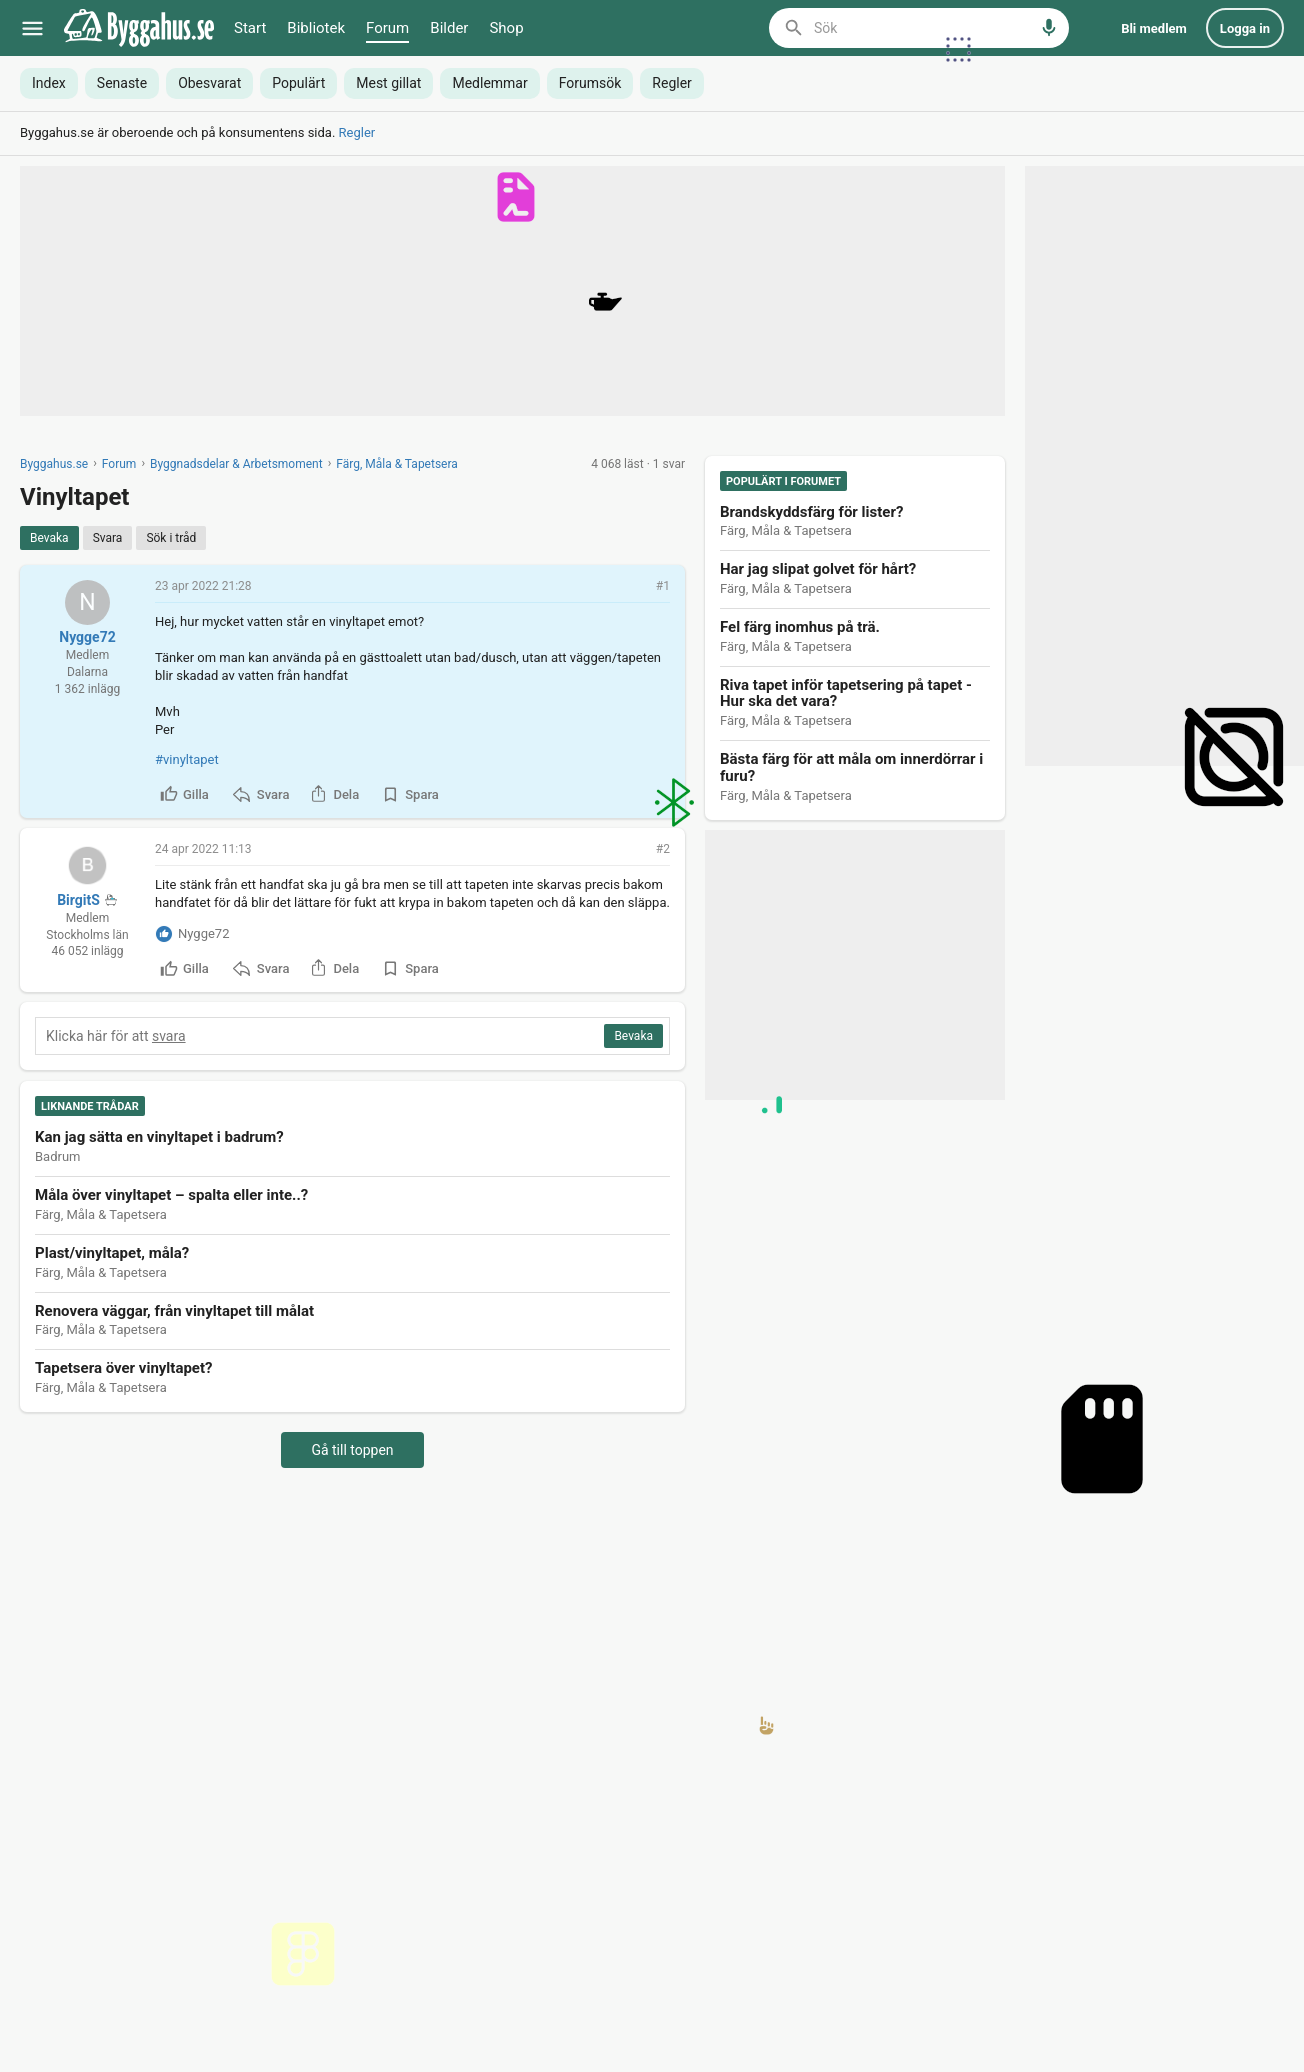 The width and height of the screenshot is (1304, 2072). I want to click on view or sign a contract document, so click(516, 197).